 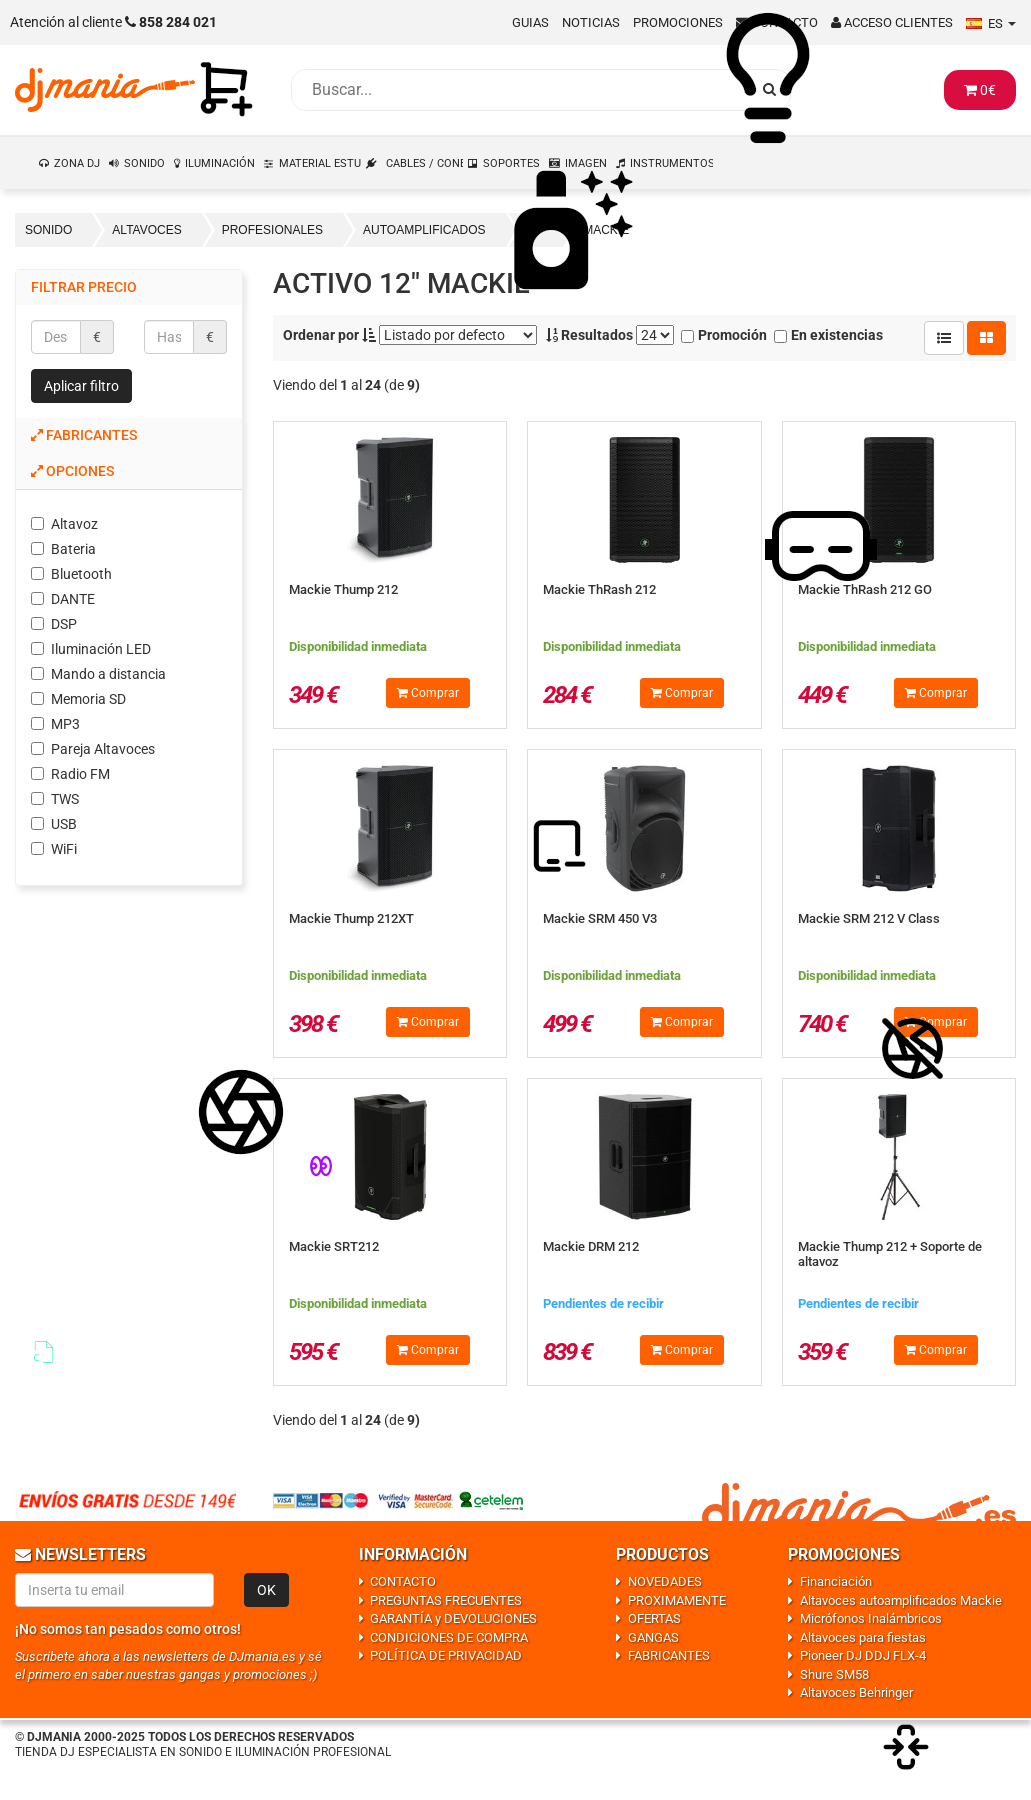 I want to click on narrow the viewport width, so click(x=906, y=1747).